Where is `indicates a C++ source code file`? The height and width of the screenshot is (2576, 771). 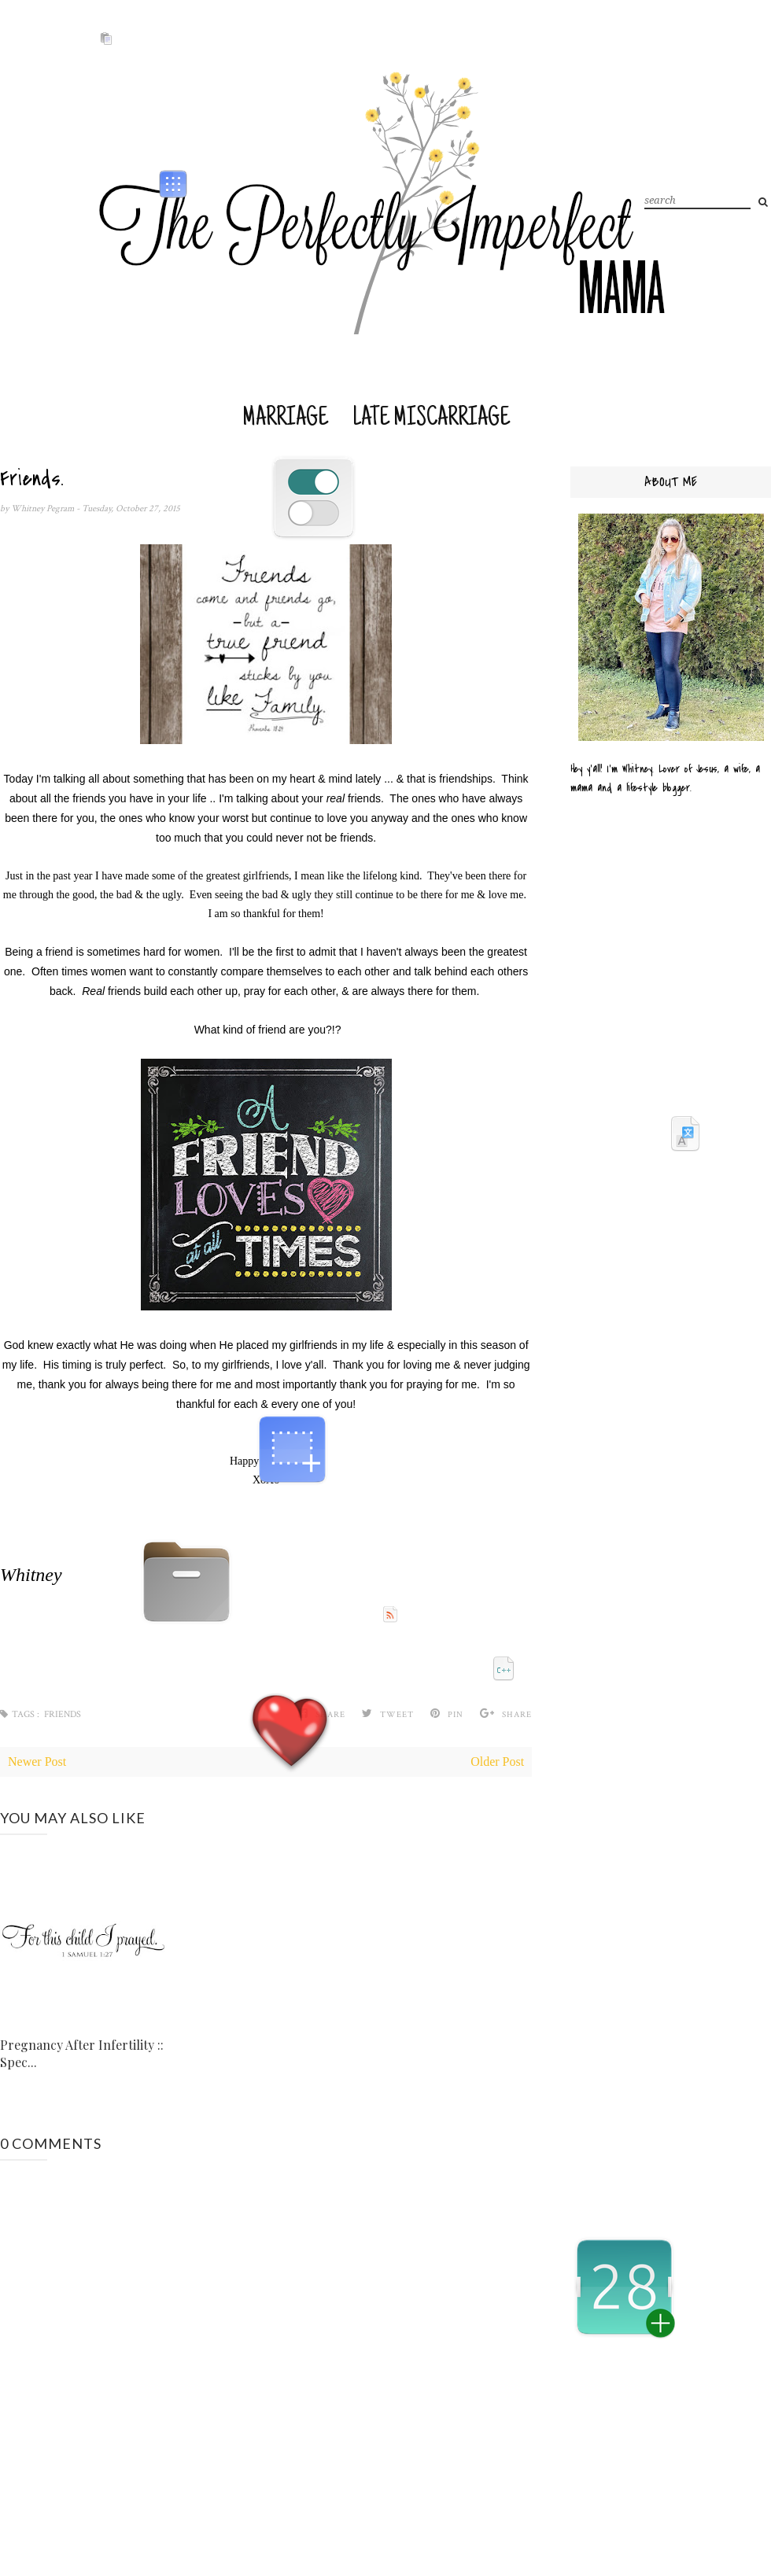
indicates a C++ source code file is located at coordinates (504, 1668).